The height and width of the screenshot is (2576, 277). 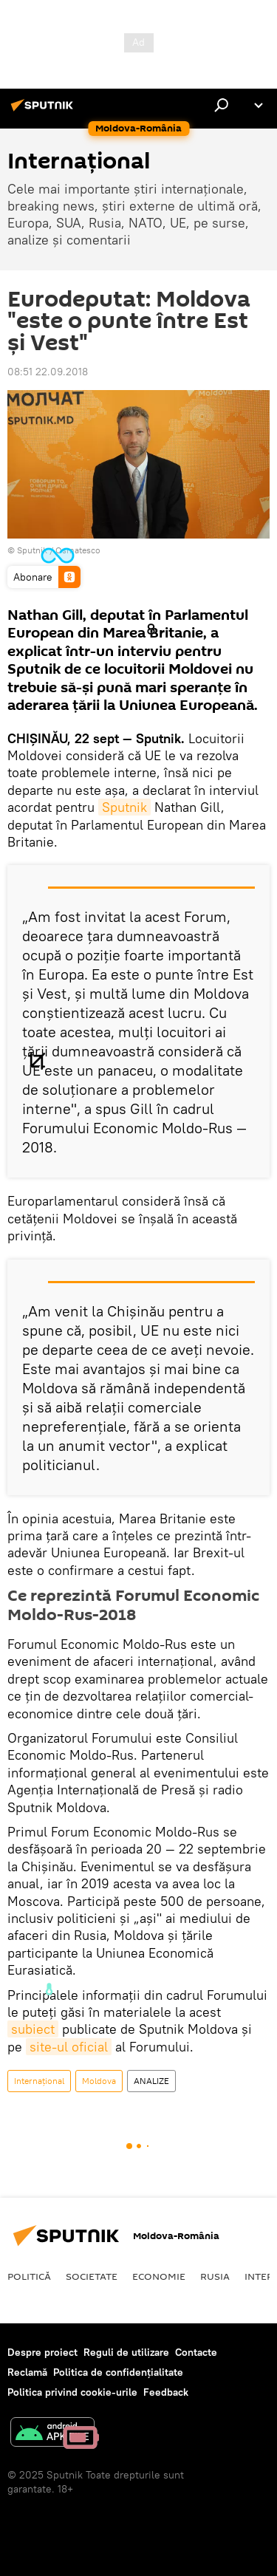 What do you see at coordinates (49, 1989) in the screenshot?
I see `indicates low temperature reading` at bounding box center [49, 1989].